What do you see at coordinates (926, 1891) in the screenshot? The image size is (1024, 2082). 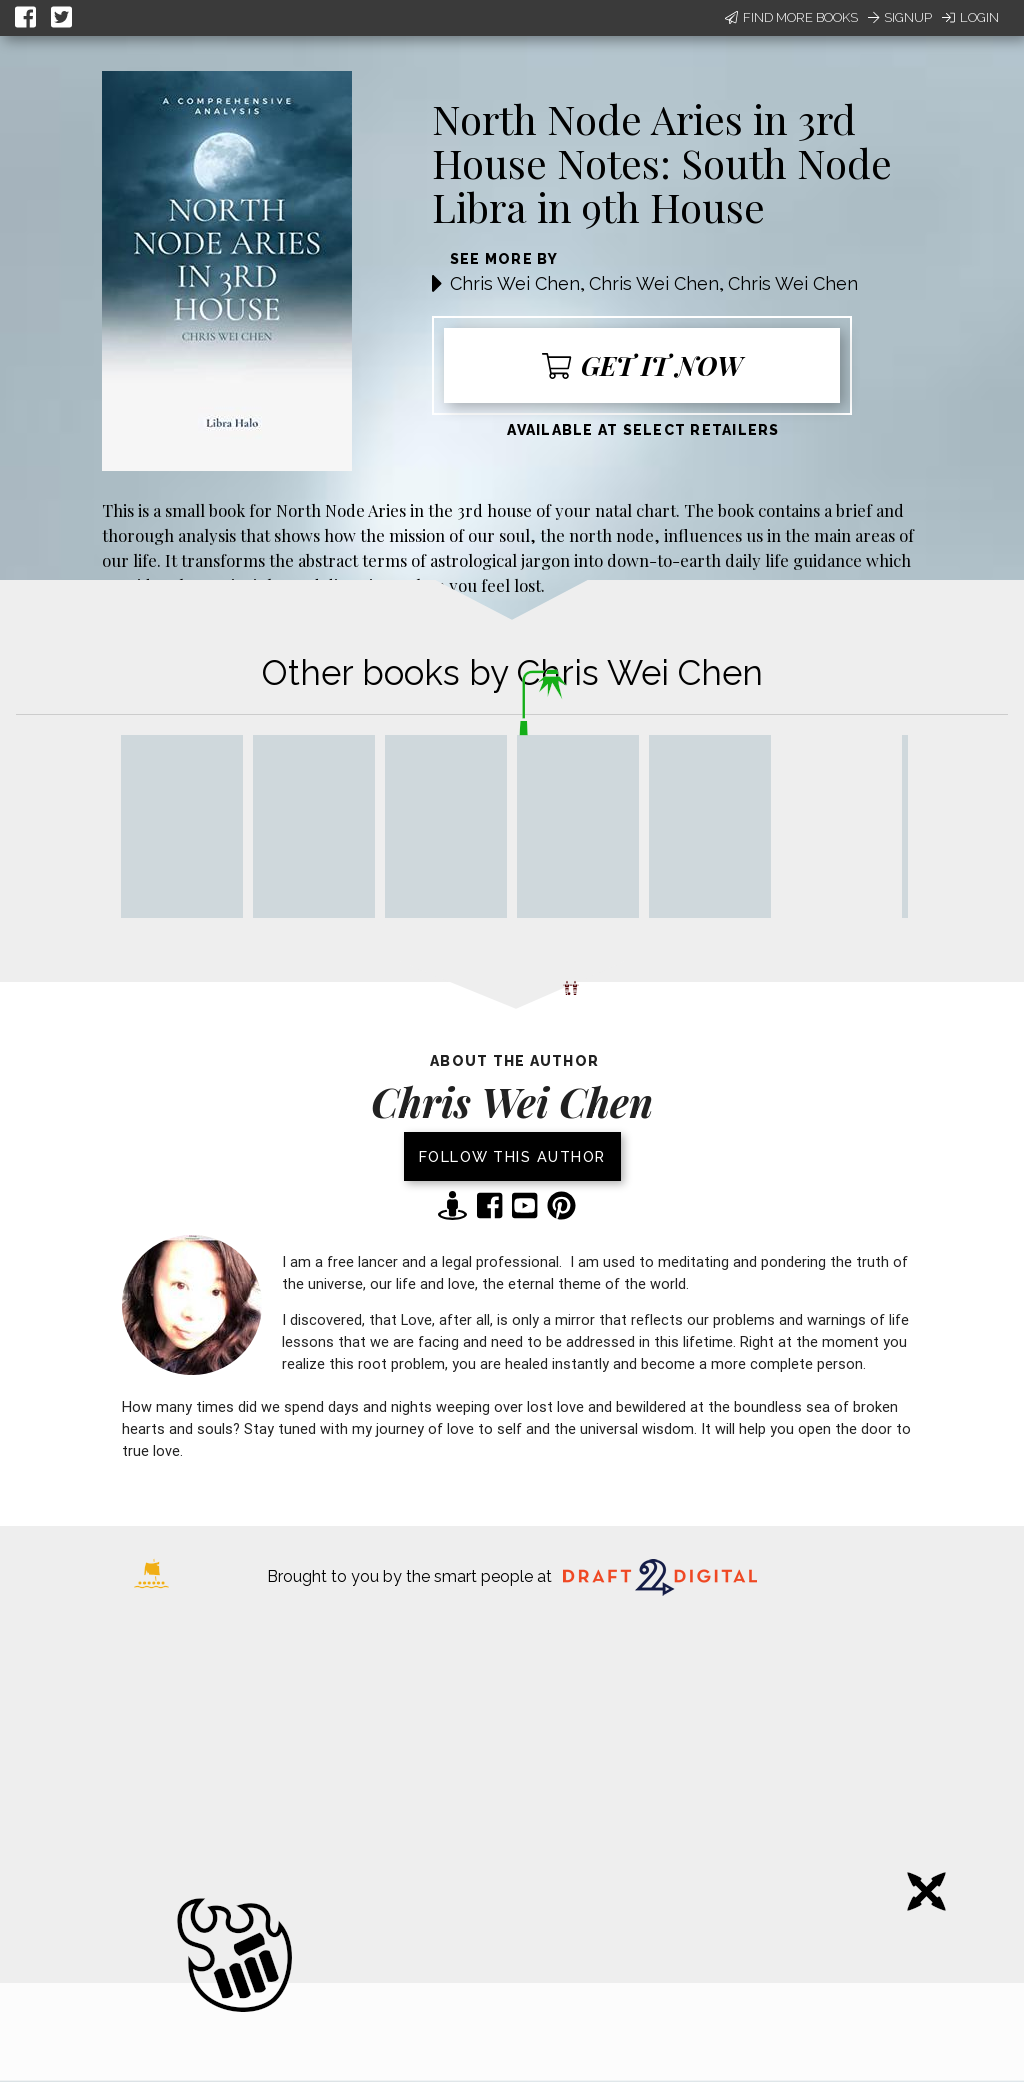 I see `expand content in multiple directions` at bounding box center [926, 1891].